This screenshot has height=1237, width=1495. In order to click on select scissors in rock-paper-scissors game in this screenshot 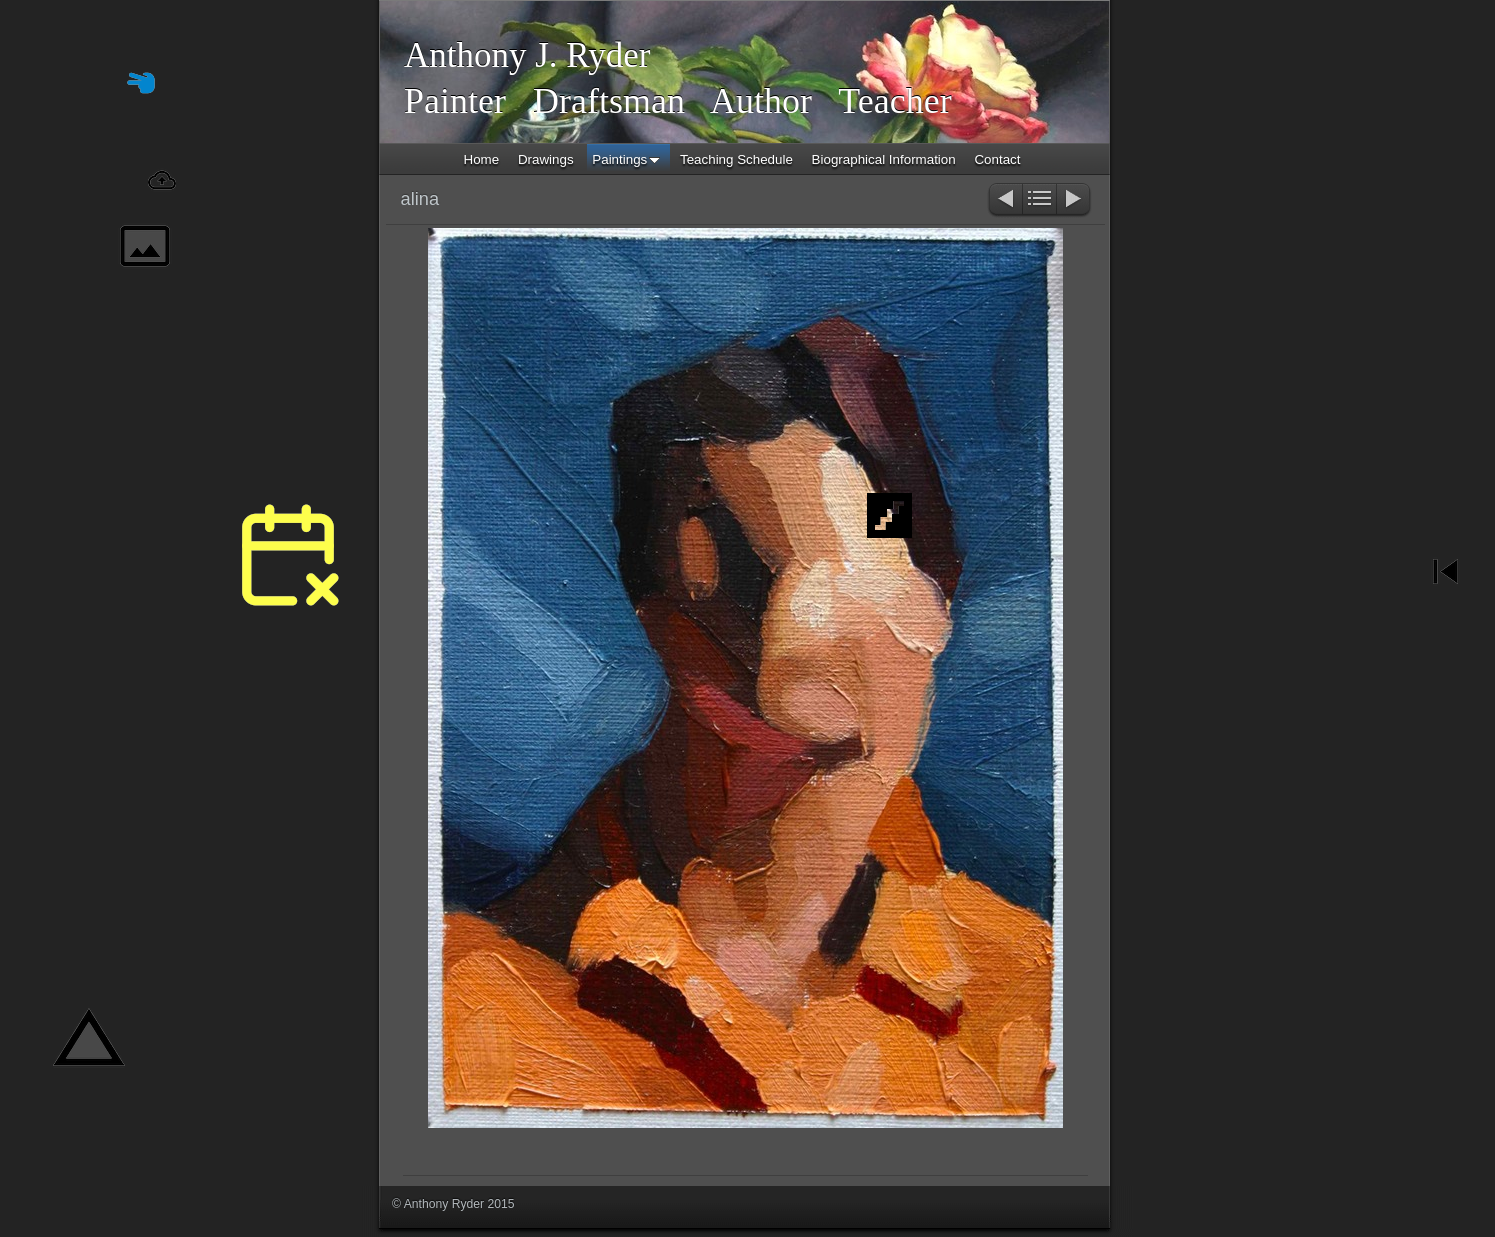, I will do `click(141, 83)`.